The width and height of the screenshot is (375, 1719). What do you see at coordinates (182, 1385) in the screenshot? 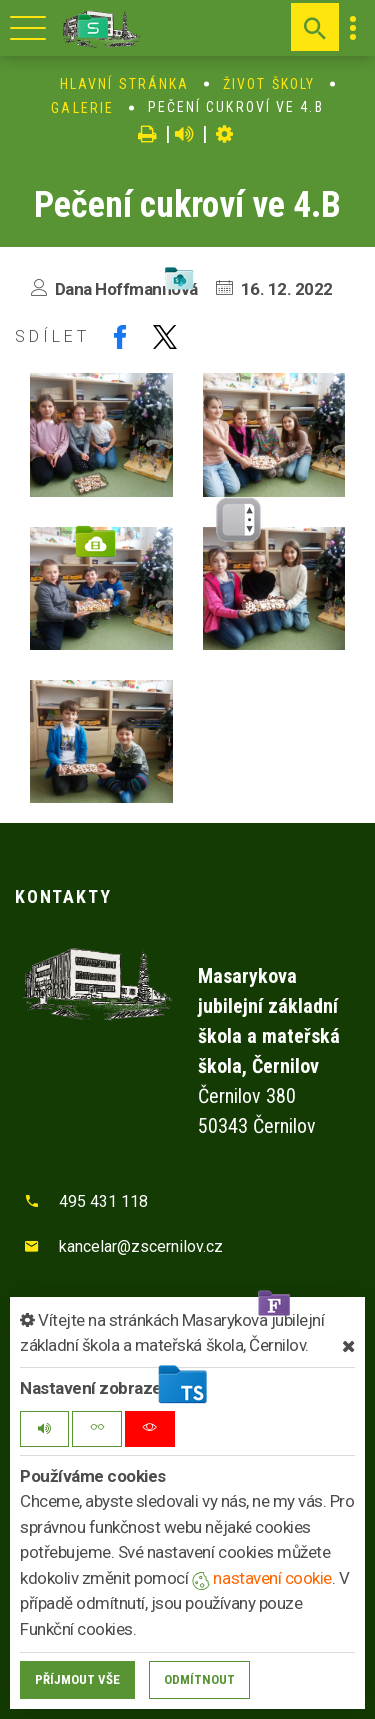
I see `typescript project folder` at bounding box center [182, 1385].